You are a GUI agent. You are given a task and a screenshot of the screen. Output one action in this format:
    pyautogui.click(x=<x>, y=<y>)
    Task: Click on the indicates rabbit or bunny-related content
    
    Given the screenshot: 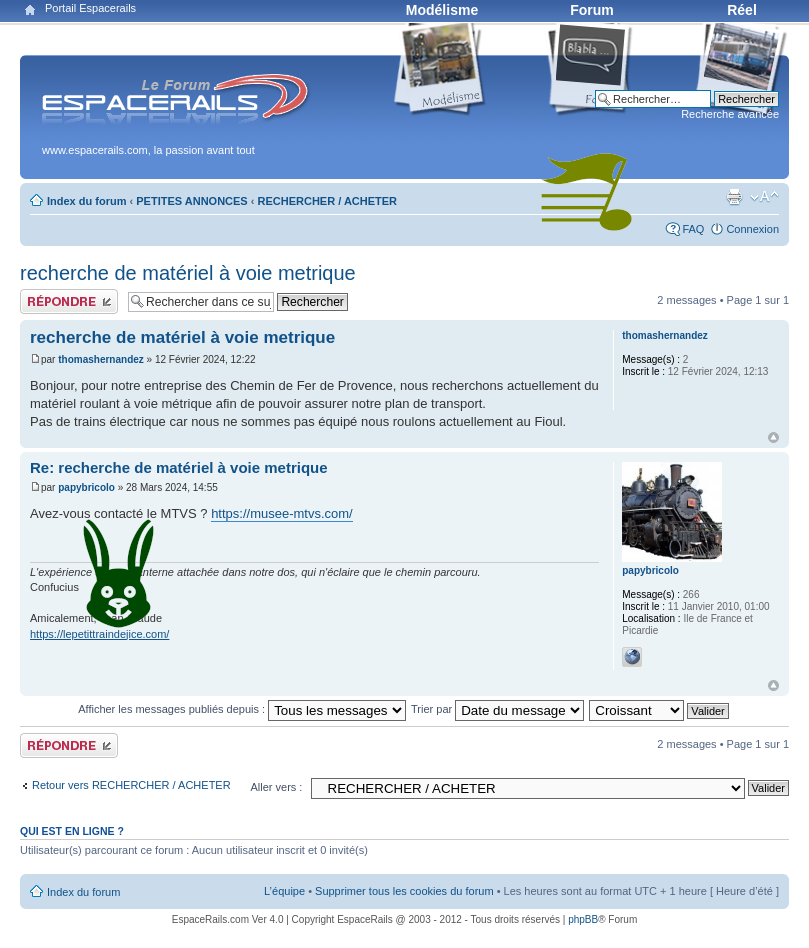 What is the action you would take?
    pyautogui.click(x=118, y=573)
    